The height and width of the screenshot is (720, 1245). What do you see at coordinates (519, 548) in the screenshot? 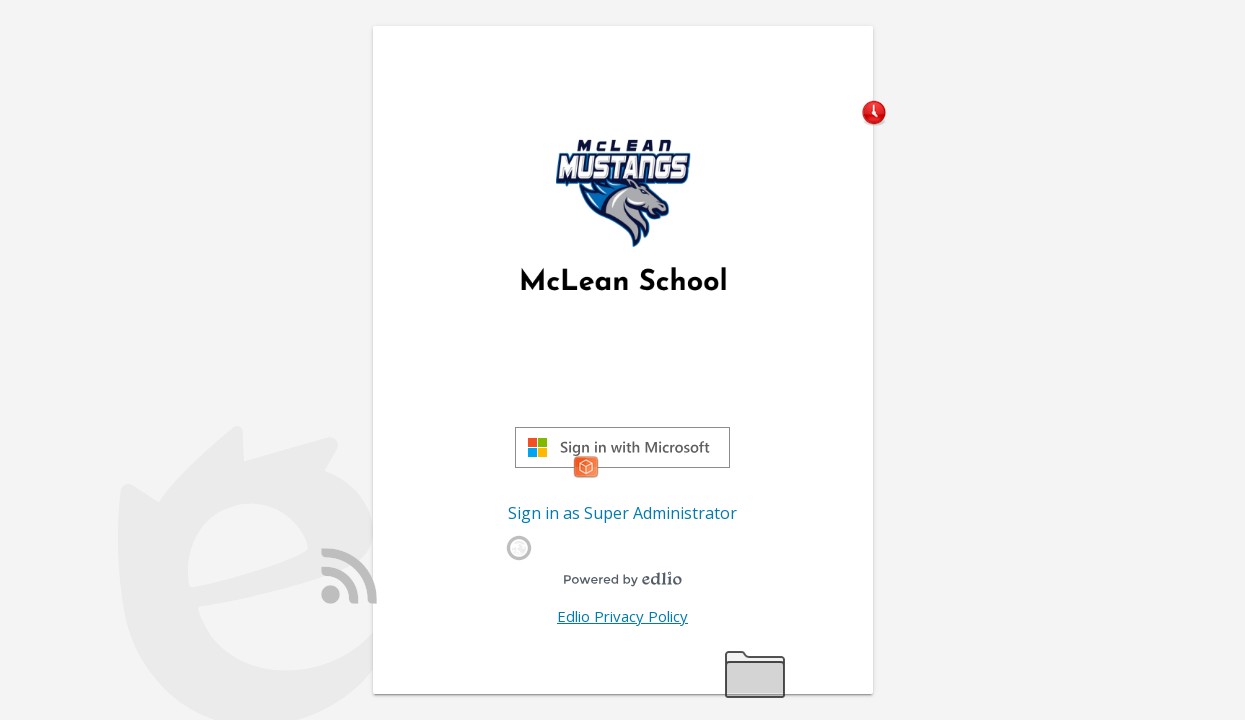
I see `indicates clear weather conditions at night` at bounding box center [519, 548].